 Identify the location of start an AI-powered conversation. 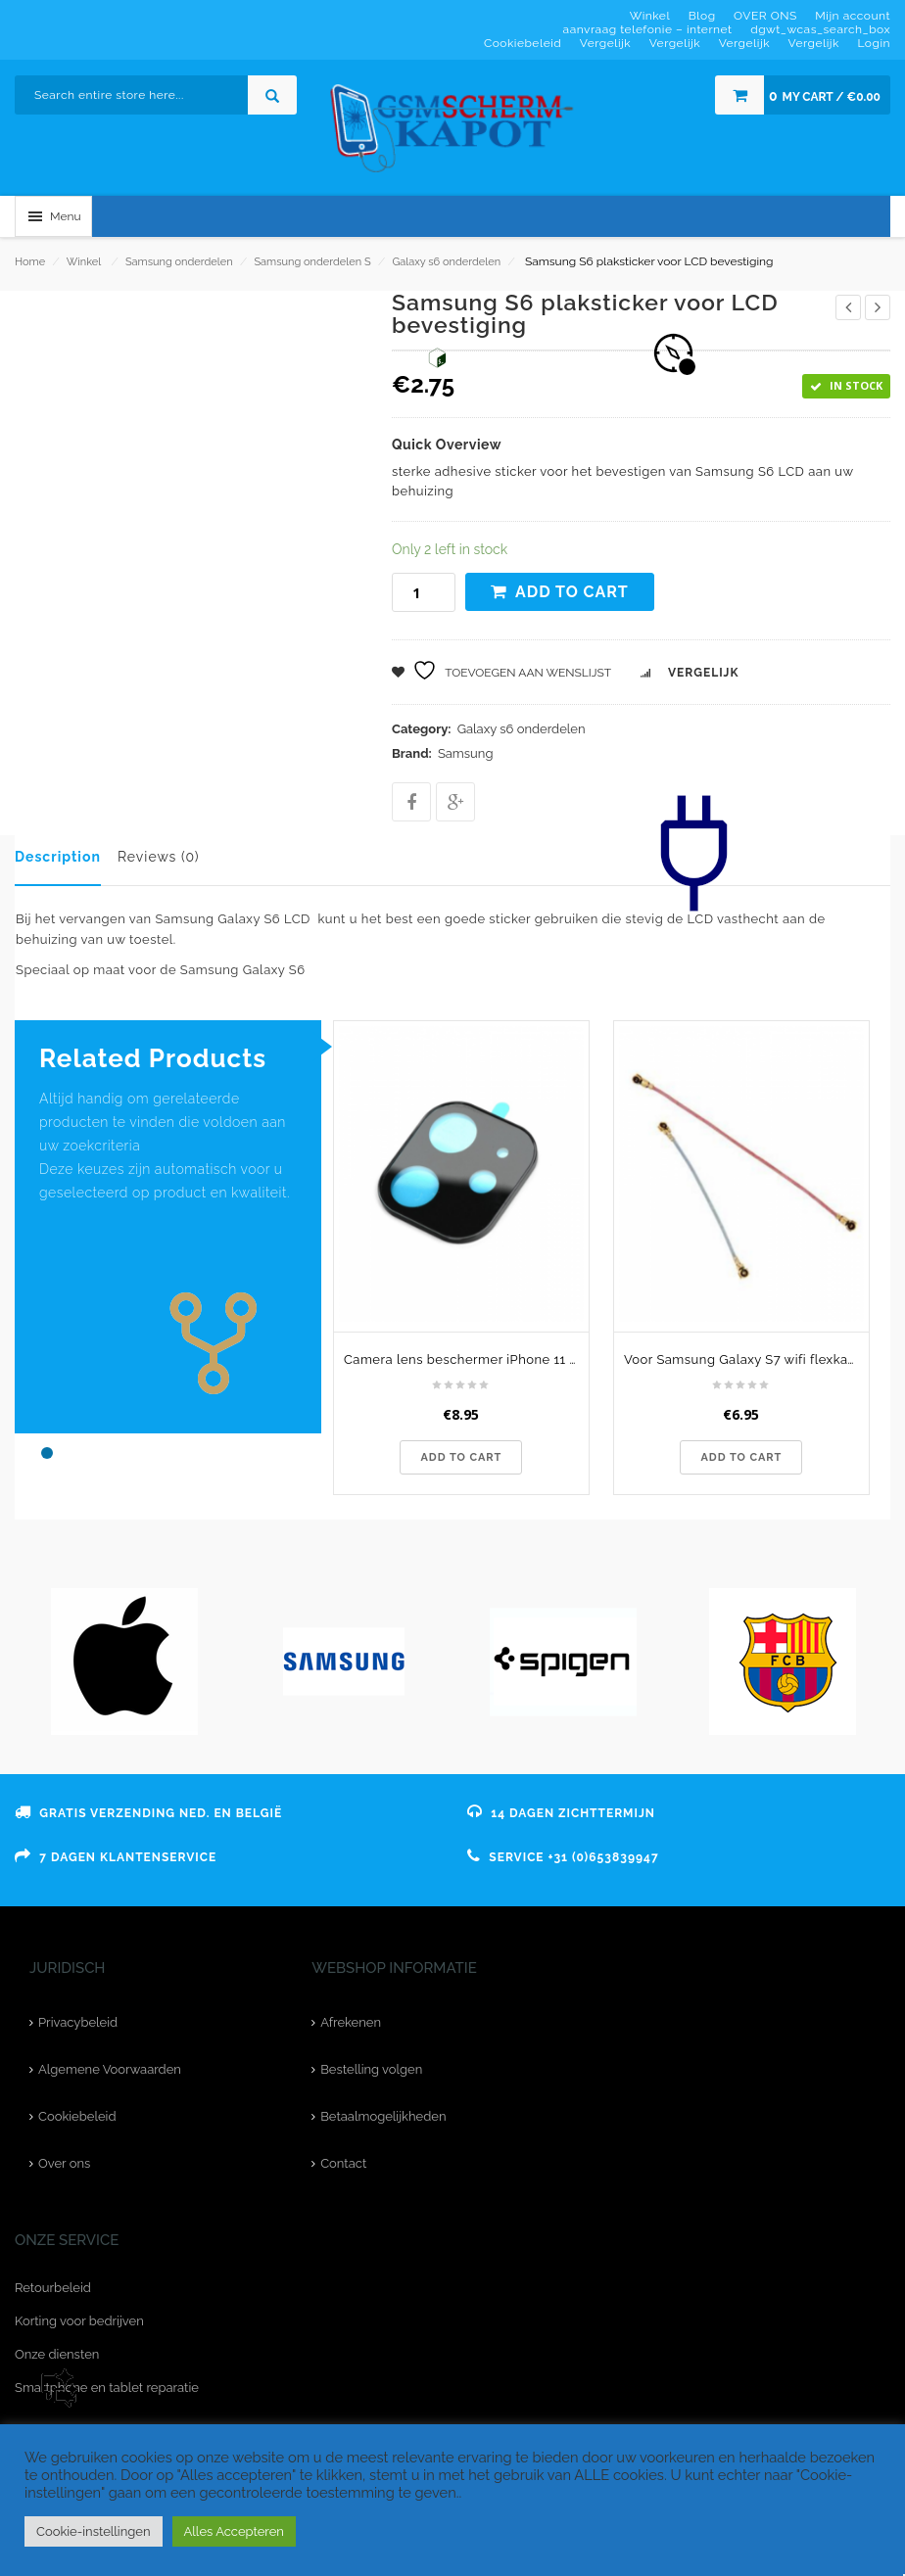
(59, 2388).